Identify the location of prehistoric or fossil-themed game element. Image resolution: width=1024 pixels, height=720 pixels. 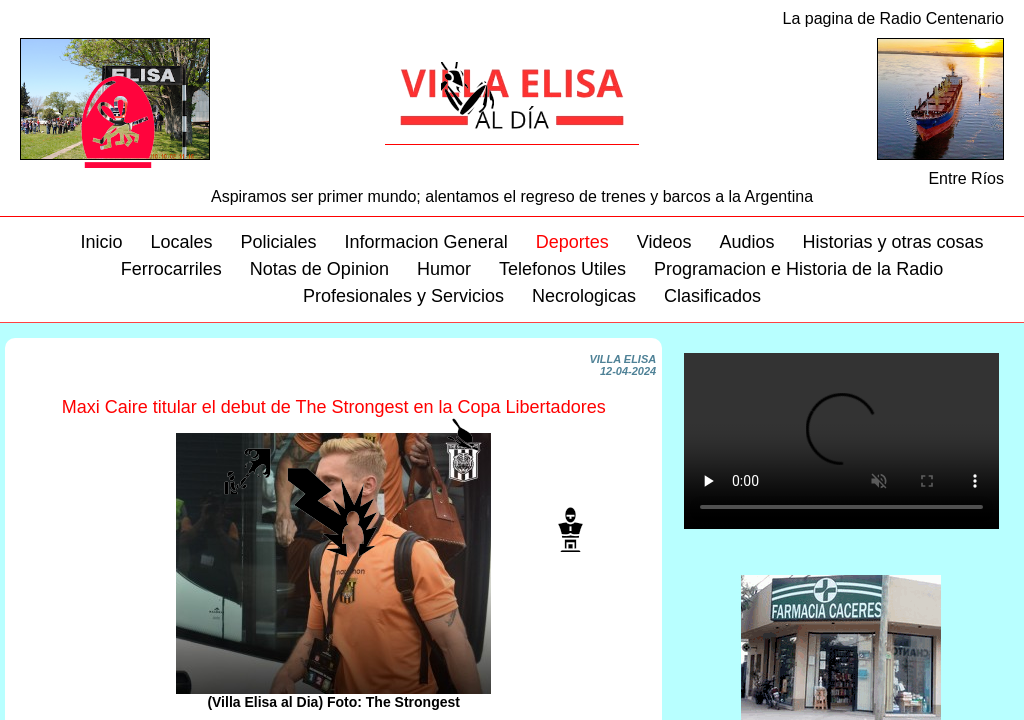
(118, 122).